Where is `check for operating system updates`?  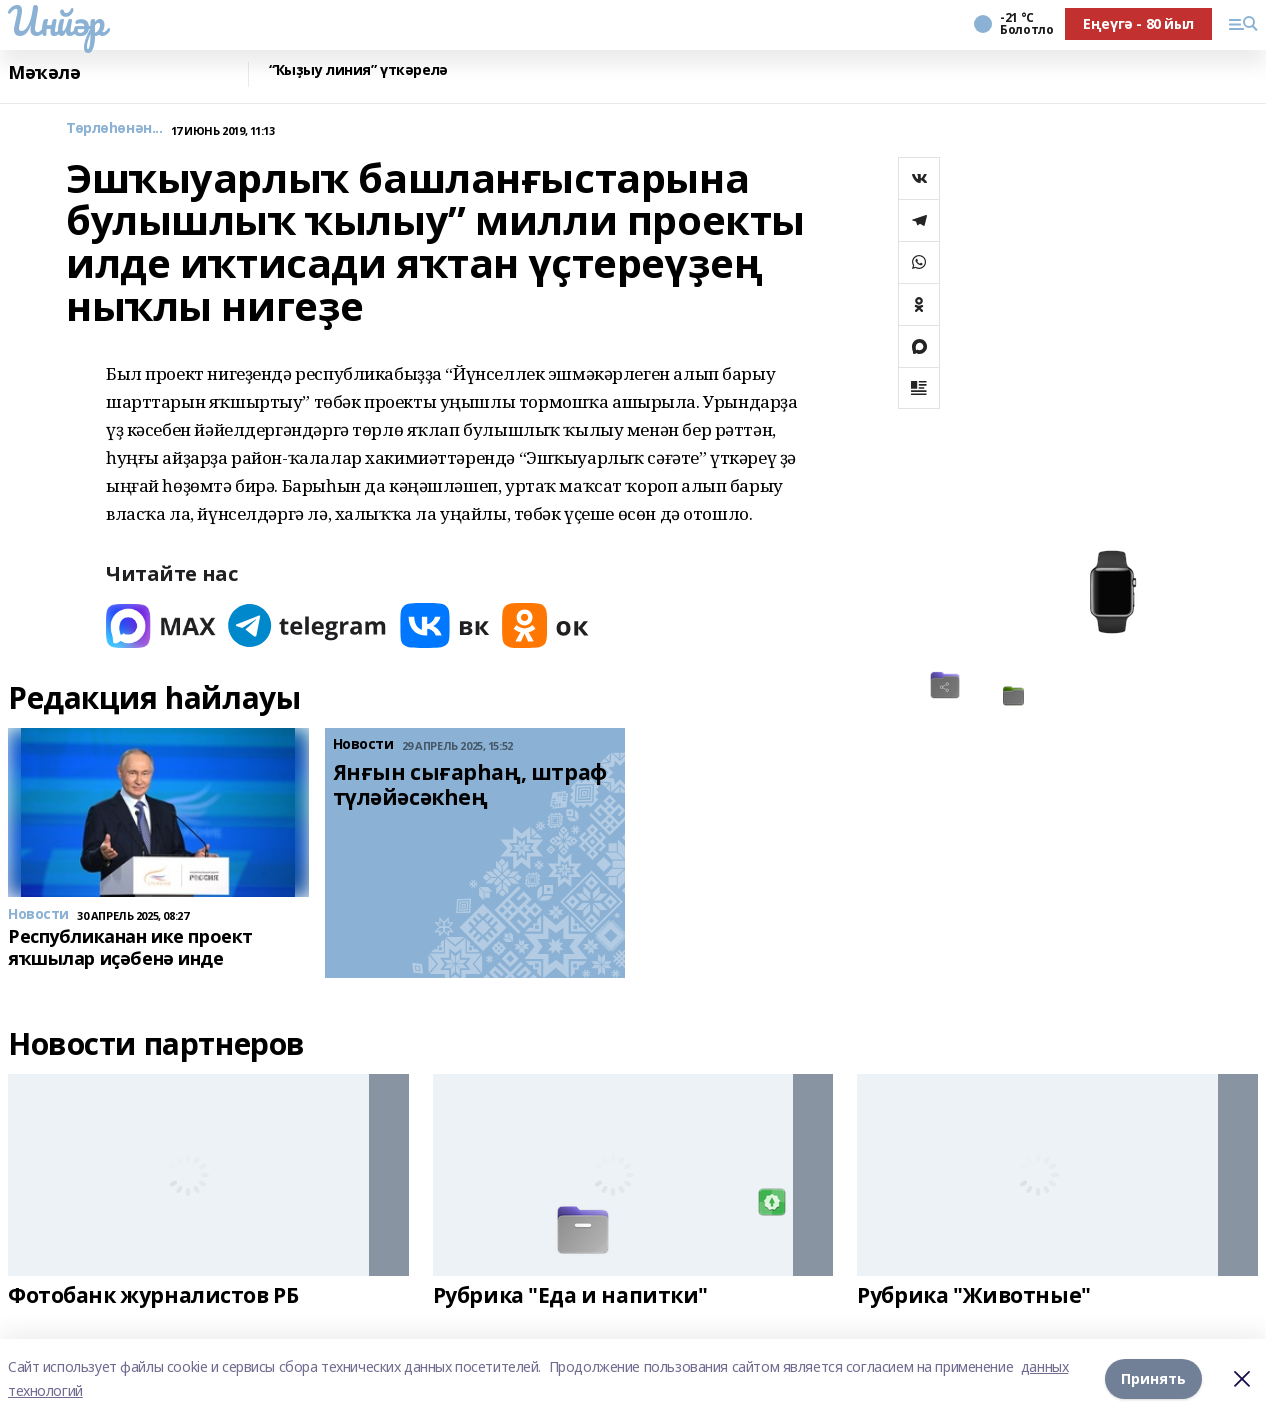 check for operating system updates is located at coordinates (772, 1202).